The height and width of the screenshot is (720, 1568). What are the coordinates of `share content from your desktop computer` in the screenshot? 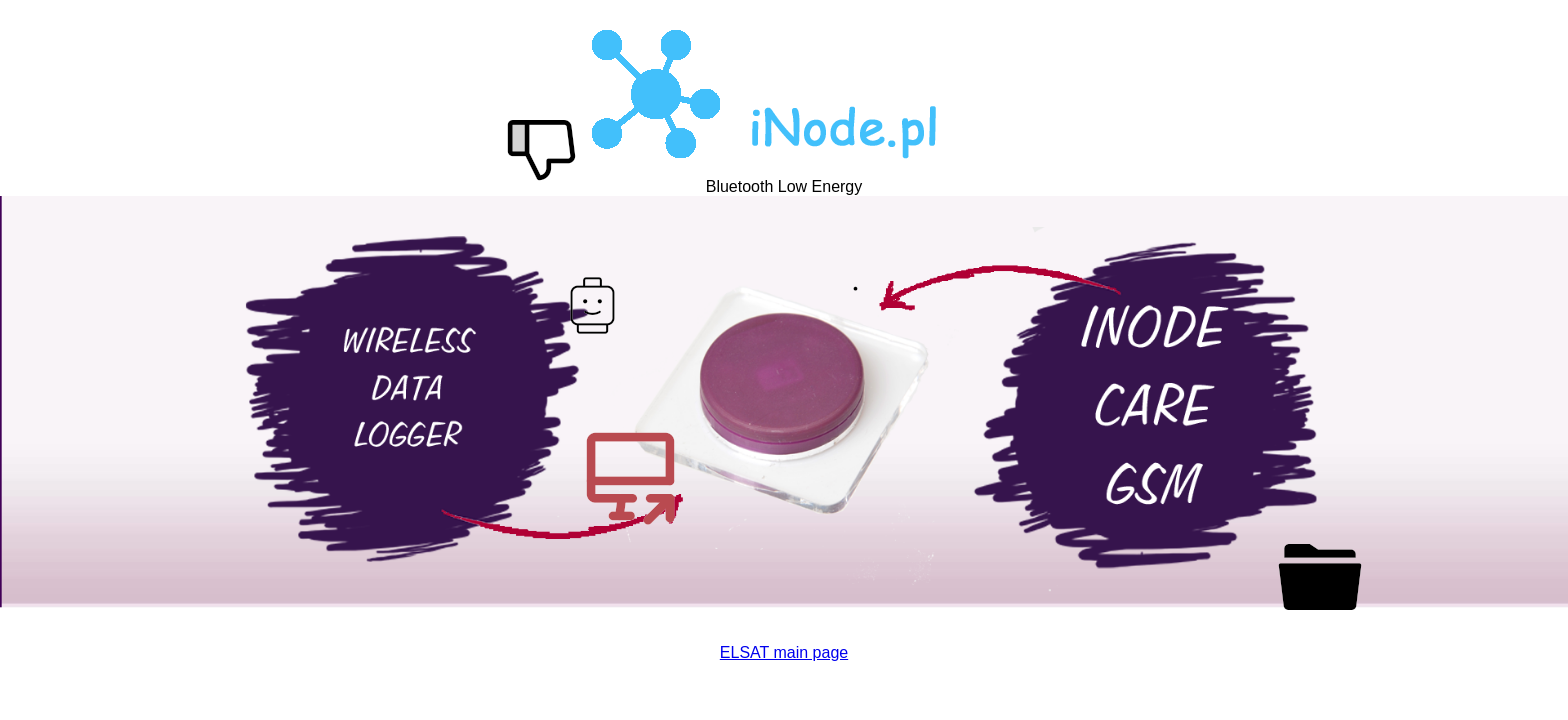 It's located at (630, 476).